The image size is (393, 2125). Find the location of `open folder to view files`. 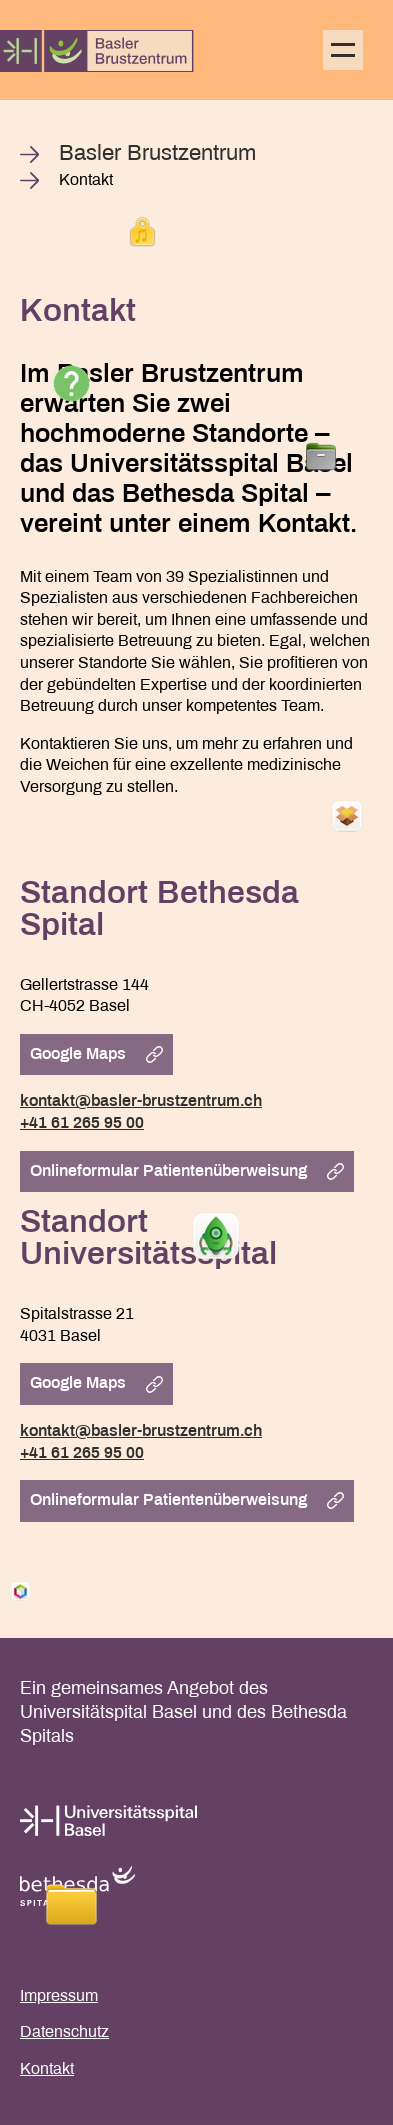

open folder to view files is located at coordinates (71, 1904).